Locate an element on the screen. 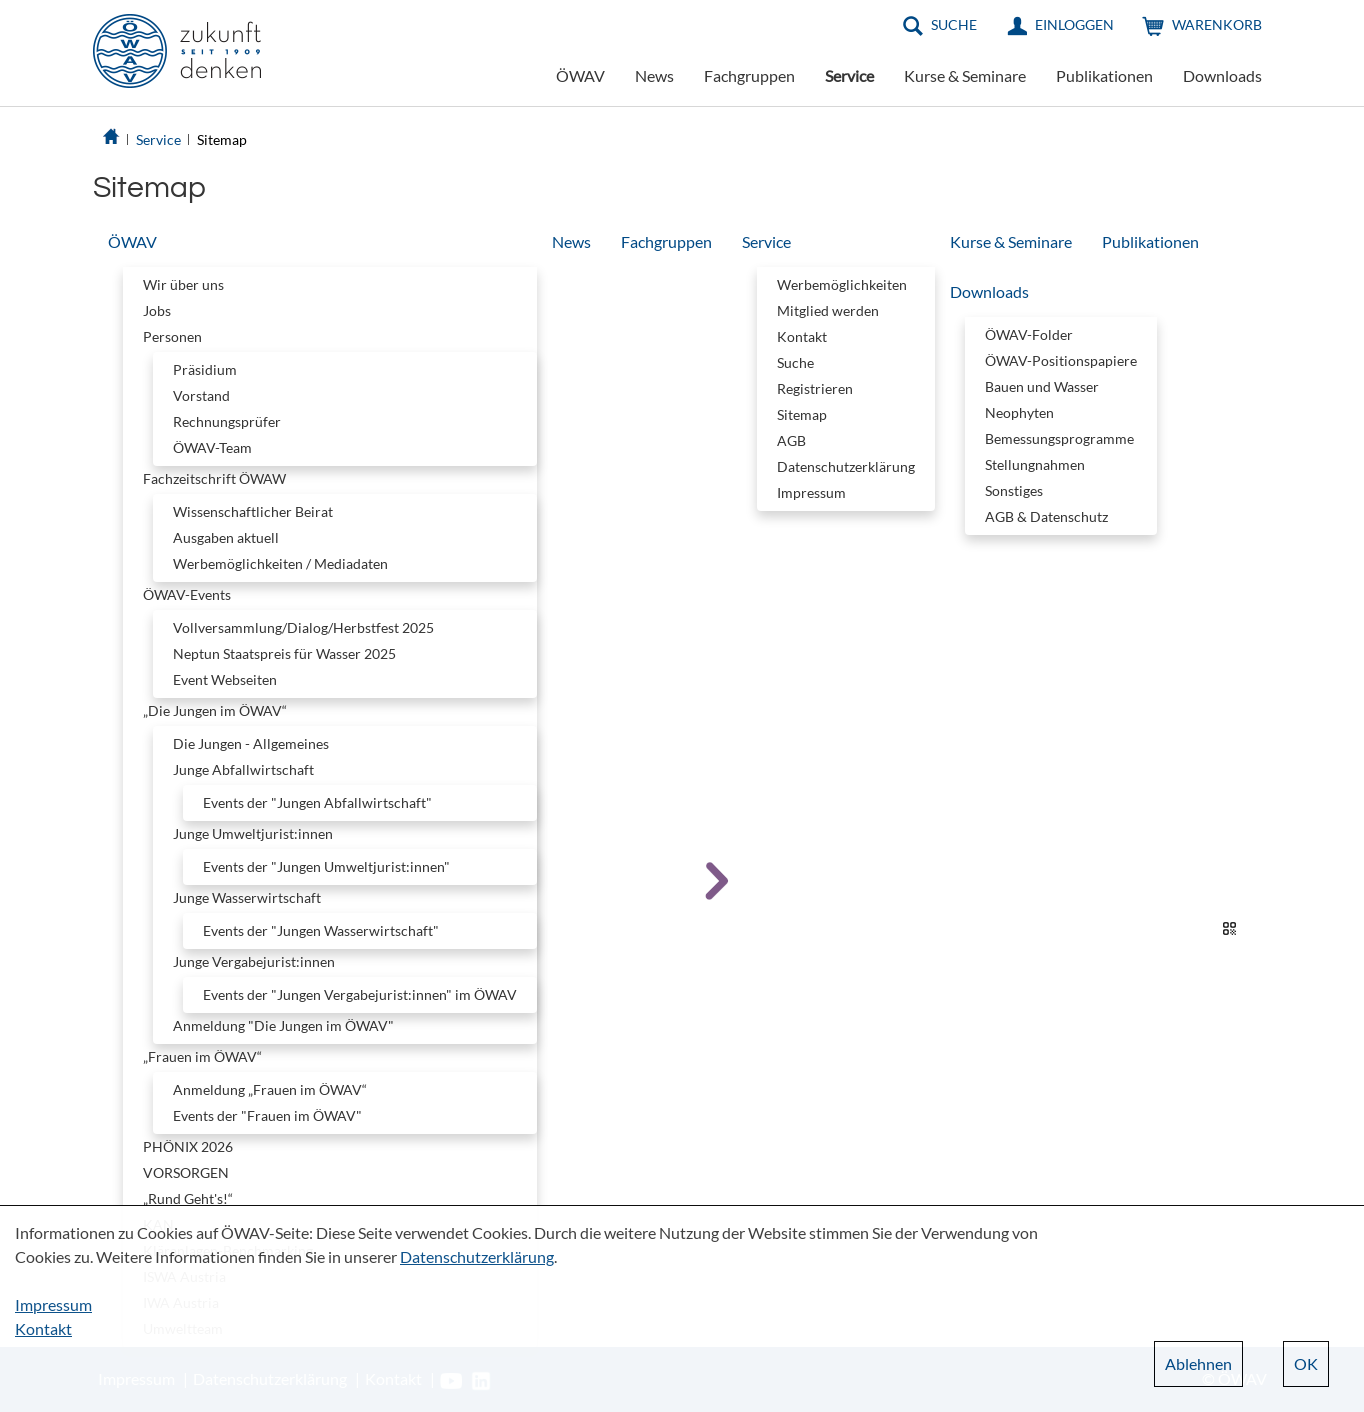 The height and width of the screenshot is (1412, 1364). scan or generate a QR code is located at coordinates (1229, 928).